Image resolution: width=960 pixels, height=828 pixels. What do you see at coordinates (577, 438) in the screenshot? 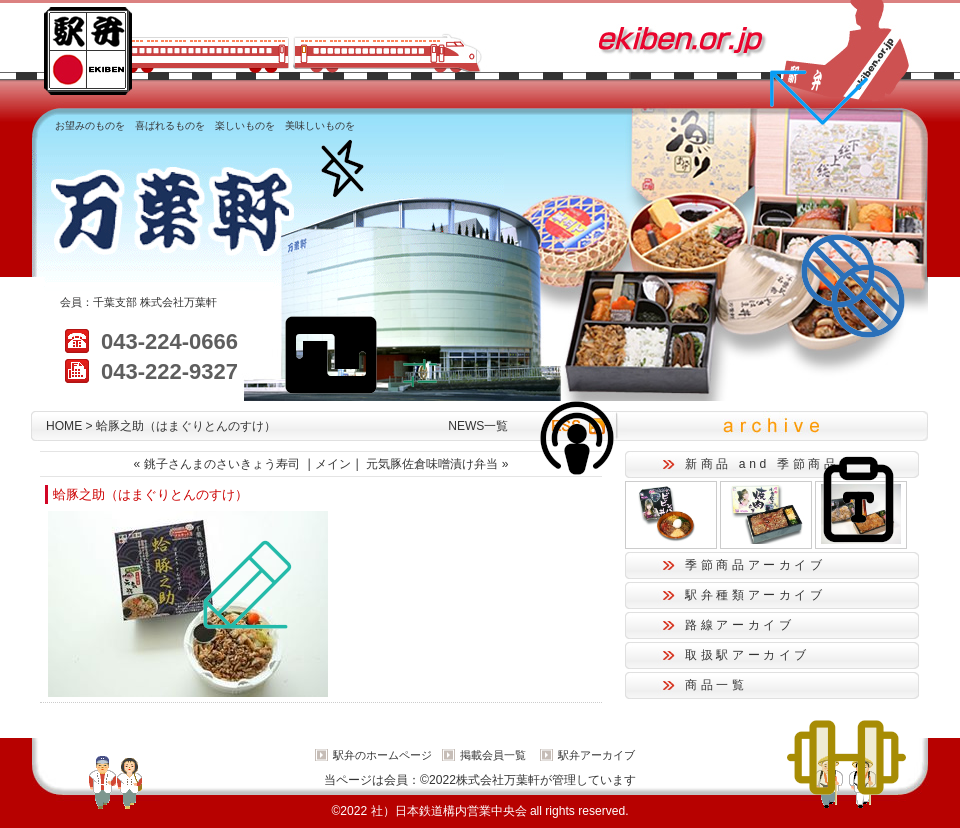
I see `open apple podcasts` at bounding box center [577, 438].